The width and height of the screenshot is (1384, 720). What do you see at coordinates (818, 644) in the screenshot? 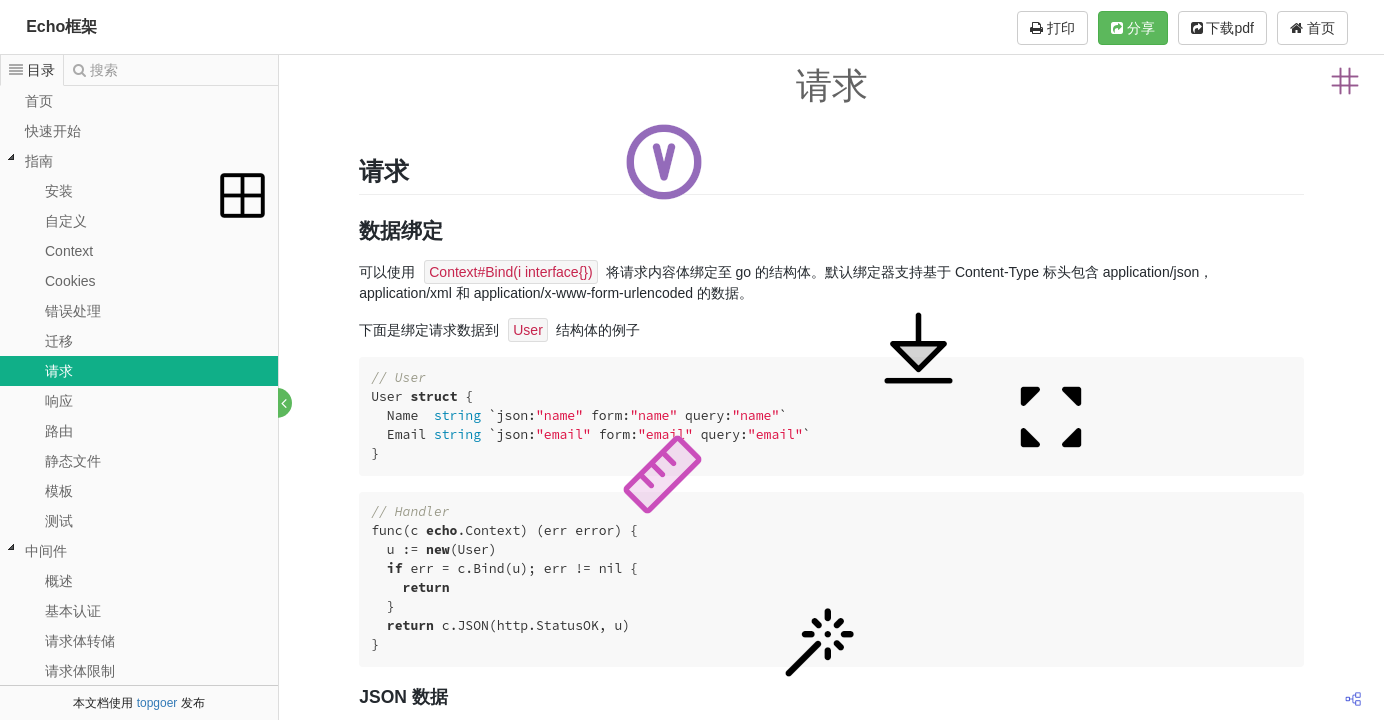
I see `apply magic or auto-enhance effects` at bounding box center [818, 644].